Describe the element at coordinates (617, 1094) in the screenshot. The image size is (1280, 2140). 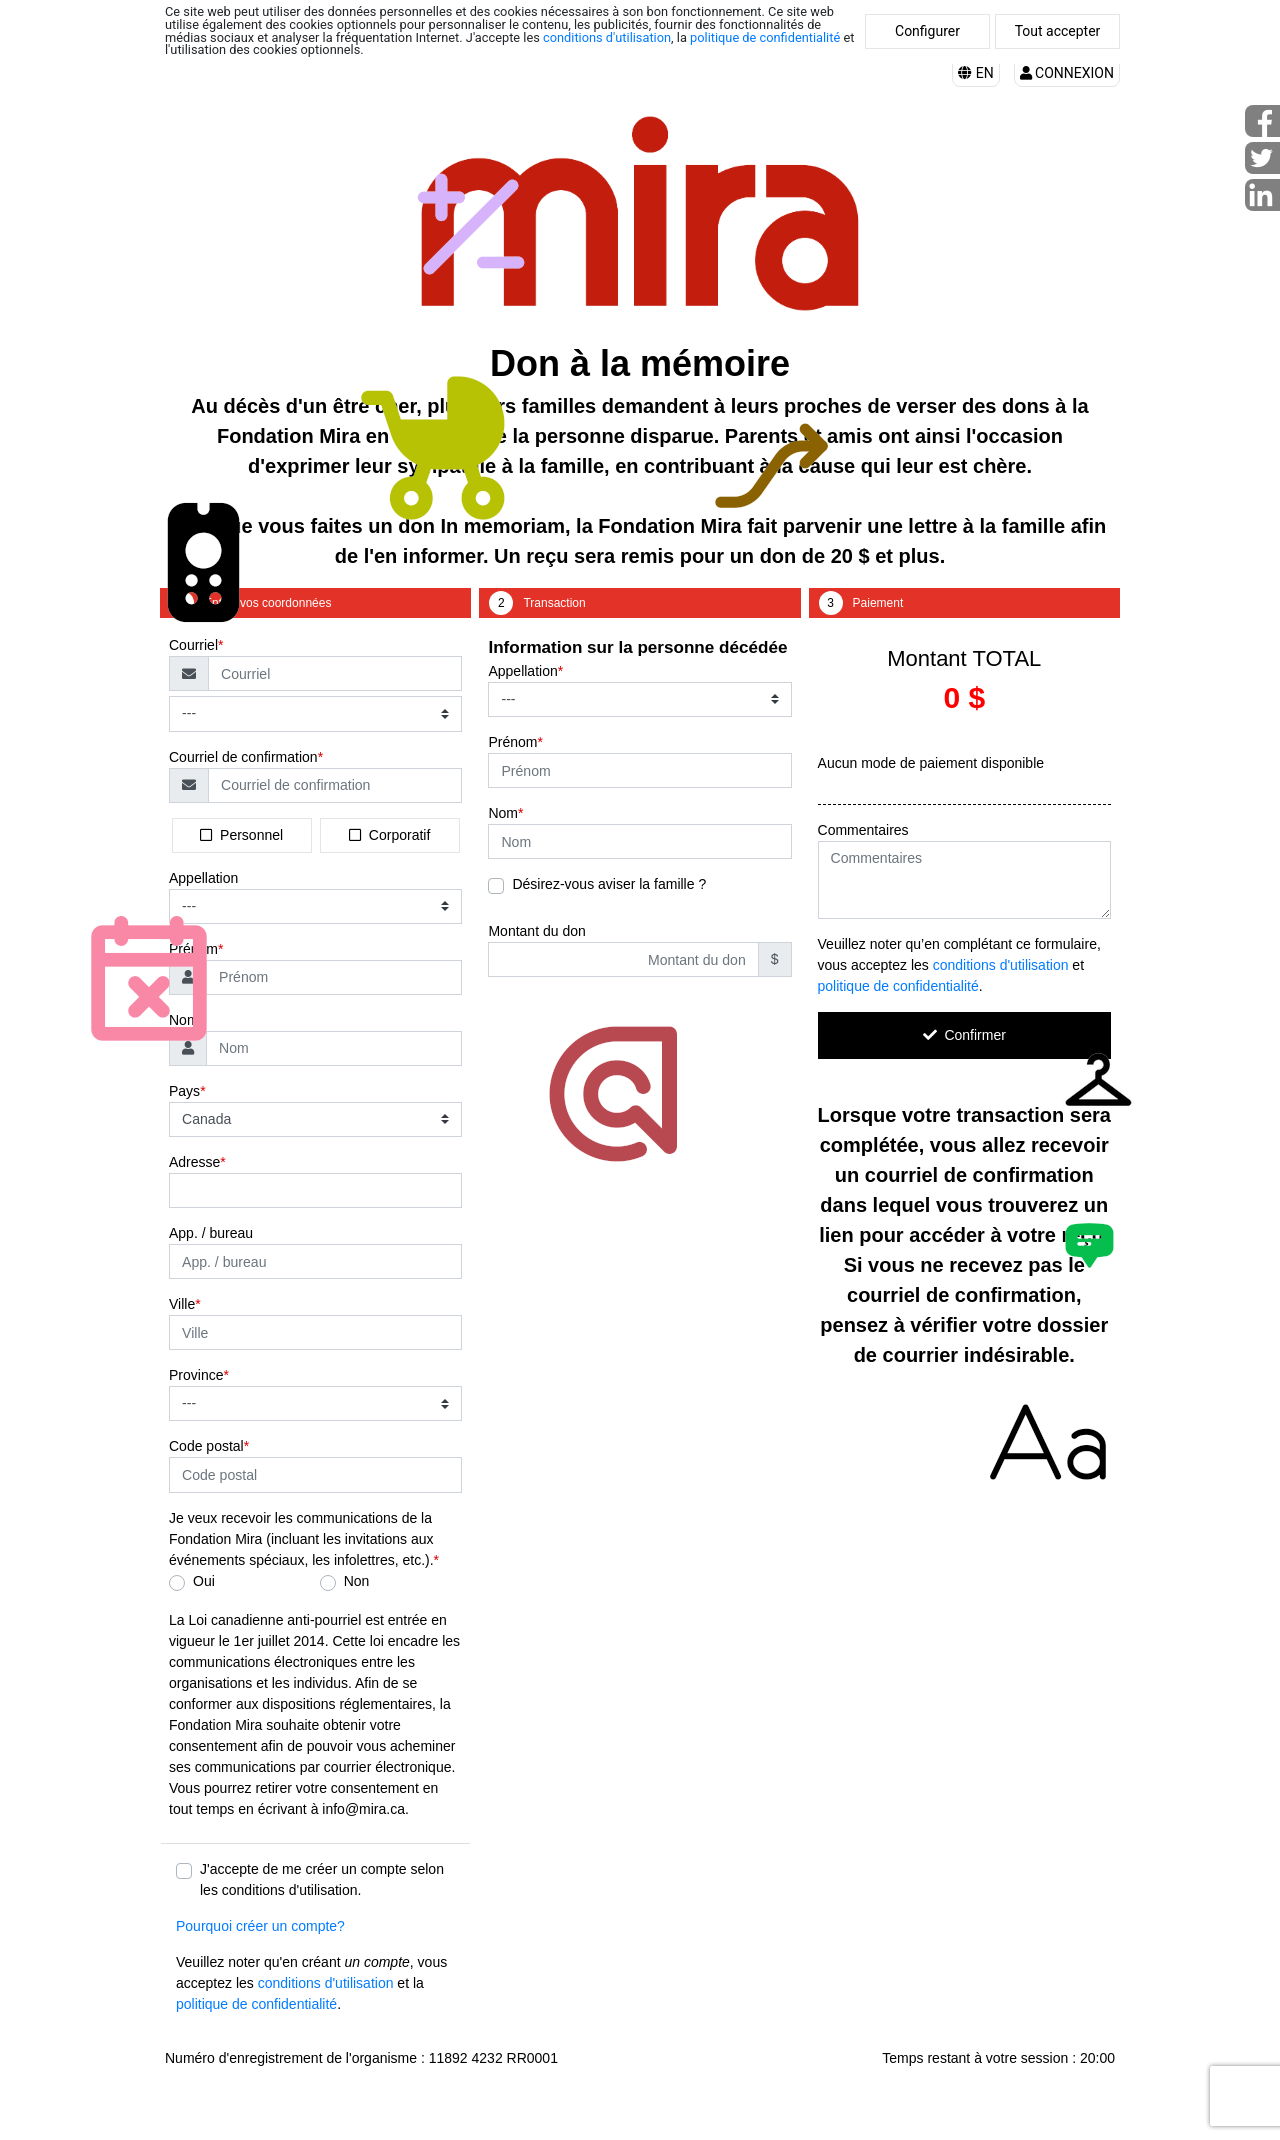
I see `access Algolia search services` at that location.